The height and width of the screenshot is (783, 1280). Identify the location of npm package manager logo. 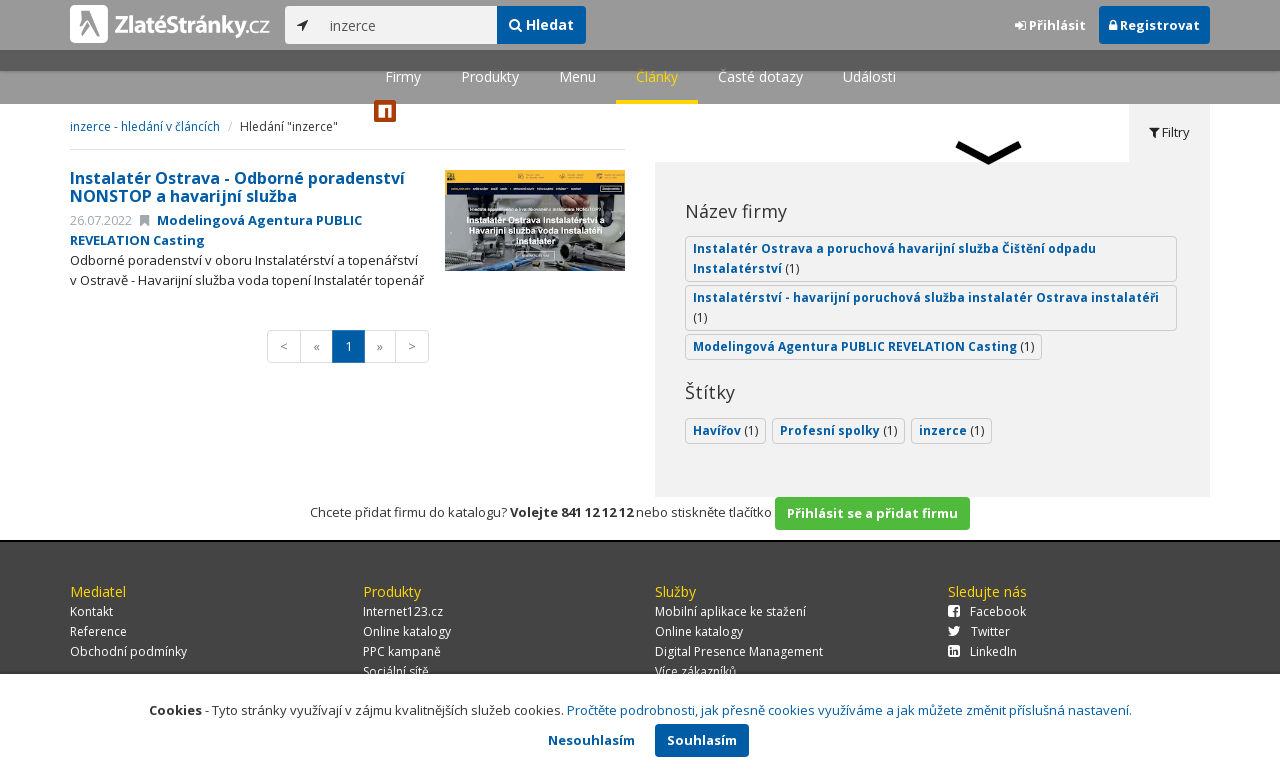
(385, 111).